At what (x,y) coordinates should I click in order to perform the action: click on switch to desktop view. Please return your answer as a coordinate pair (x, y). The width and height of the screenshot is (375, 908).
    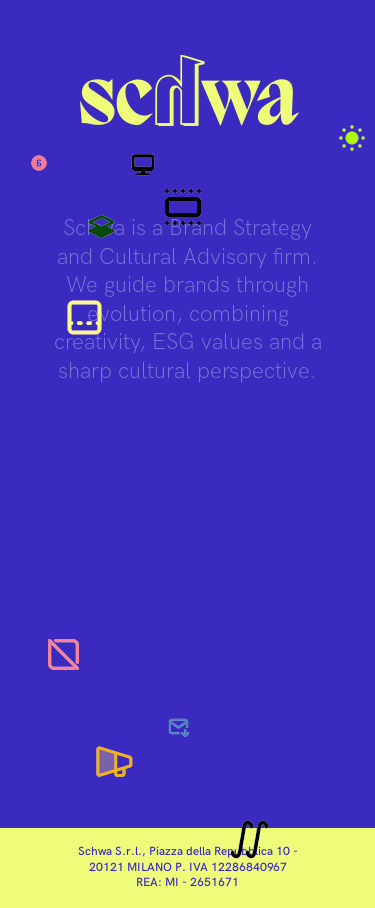
    Looking at the image, I should click on (143, 164).